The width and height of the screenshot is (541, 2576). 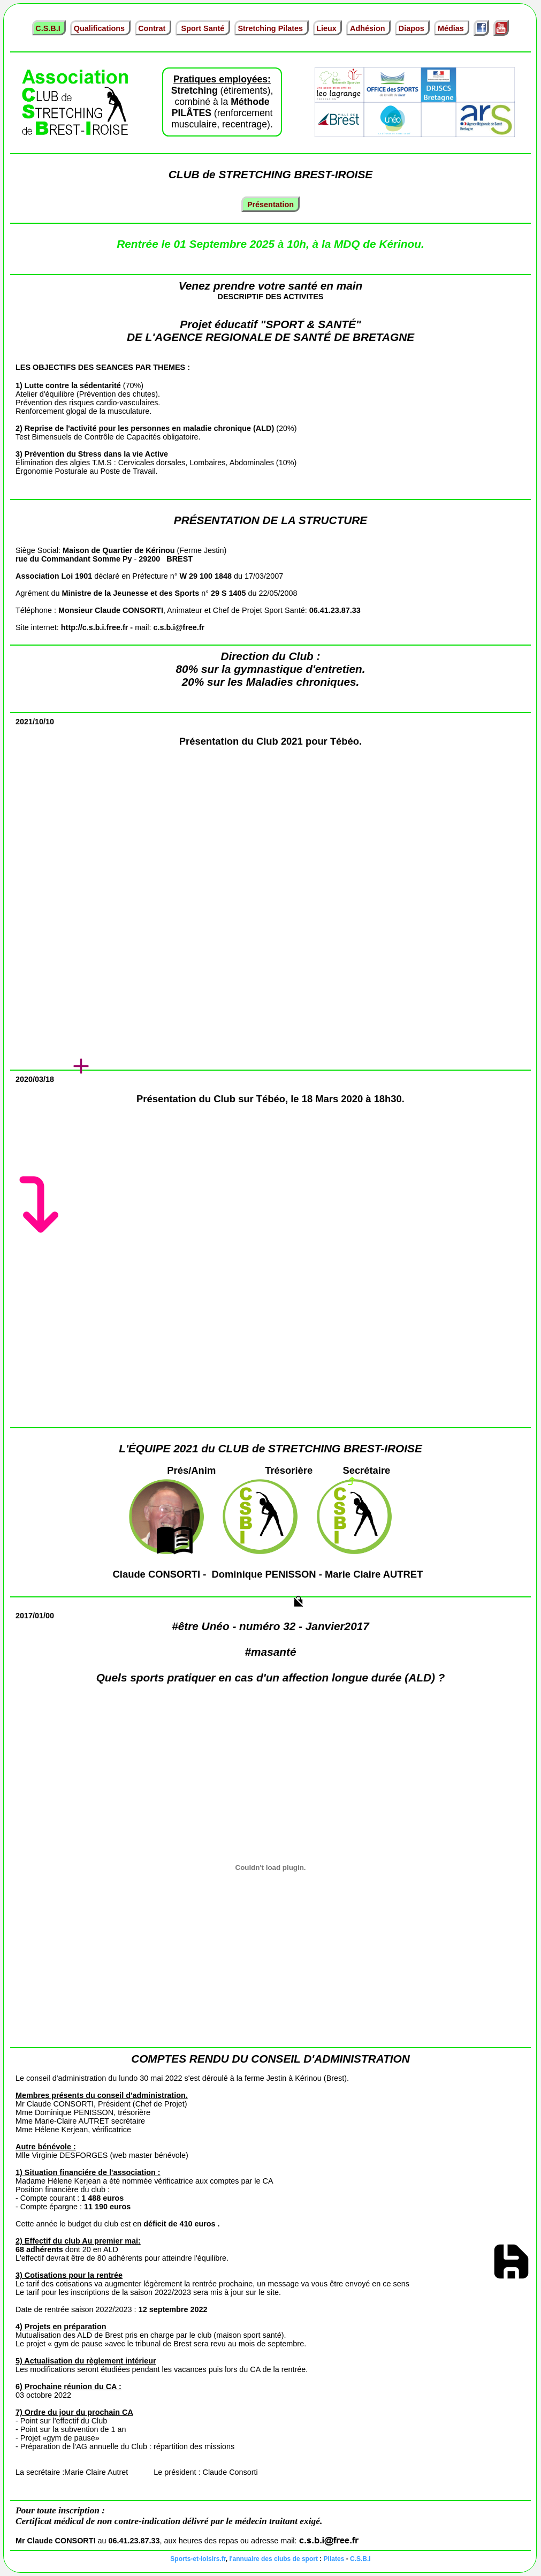 What do you see at coordinates (352, 1481) in the screenshot?
I see `navigate forward and up in a hierarchy` at bounding box center [352, 1481].